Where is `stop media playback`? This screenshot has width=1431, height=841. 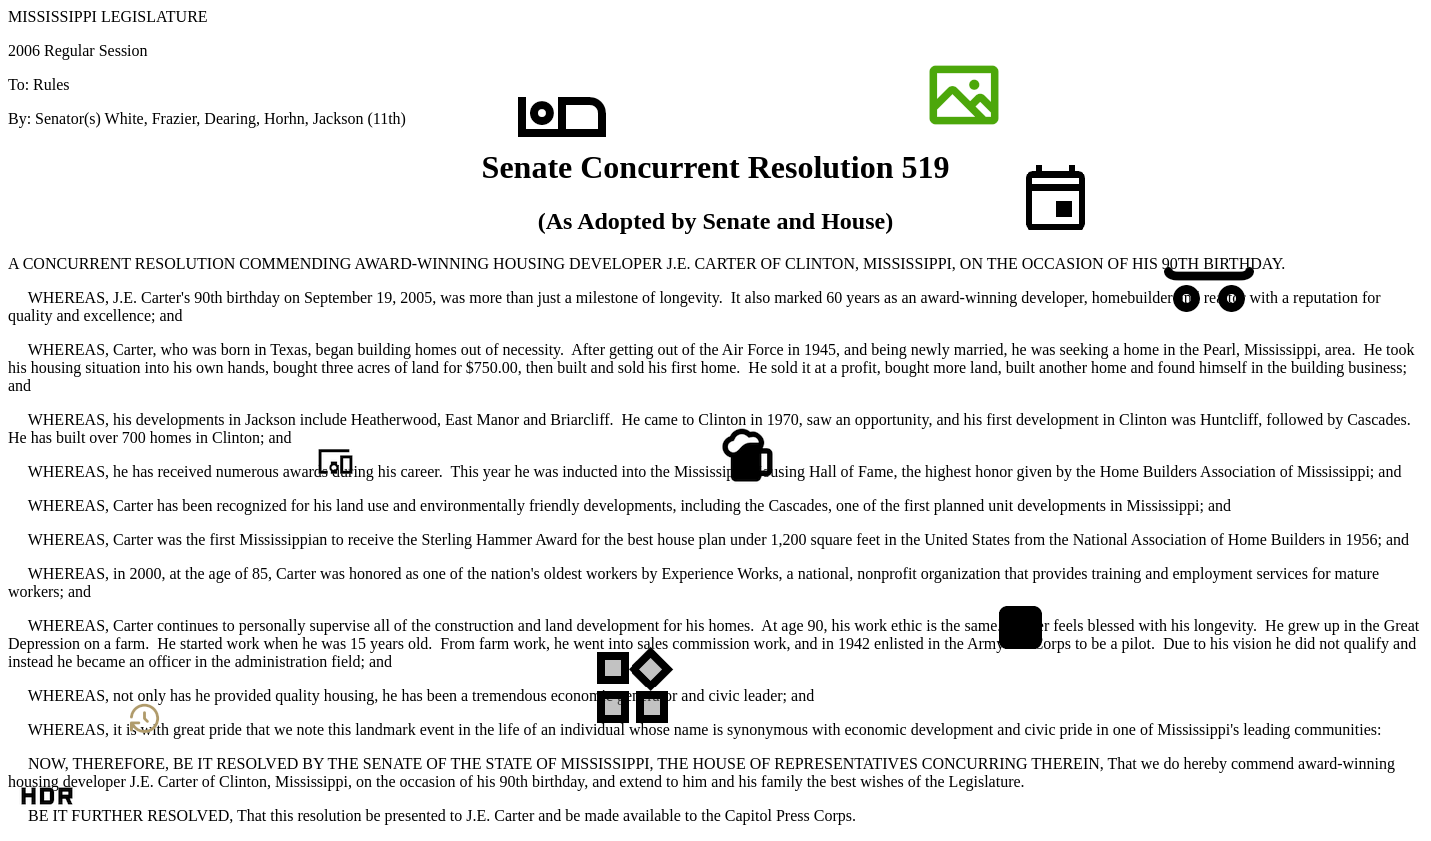
stop media playback is located at coordinates (1020, 627).